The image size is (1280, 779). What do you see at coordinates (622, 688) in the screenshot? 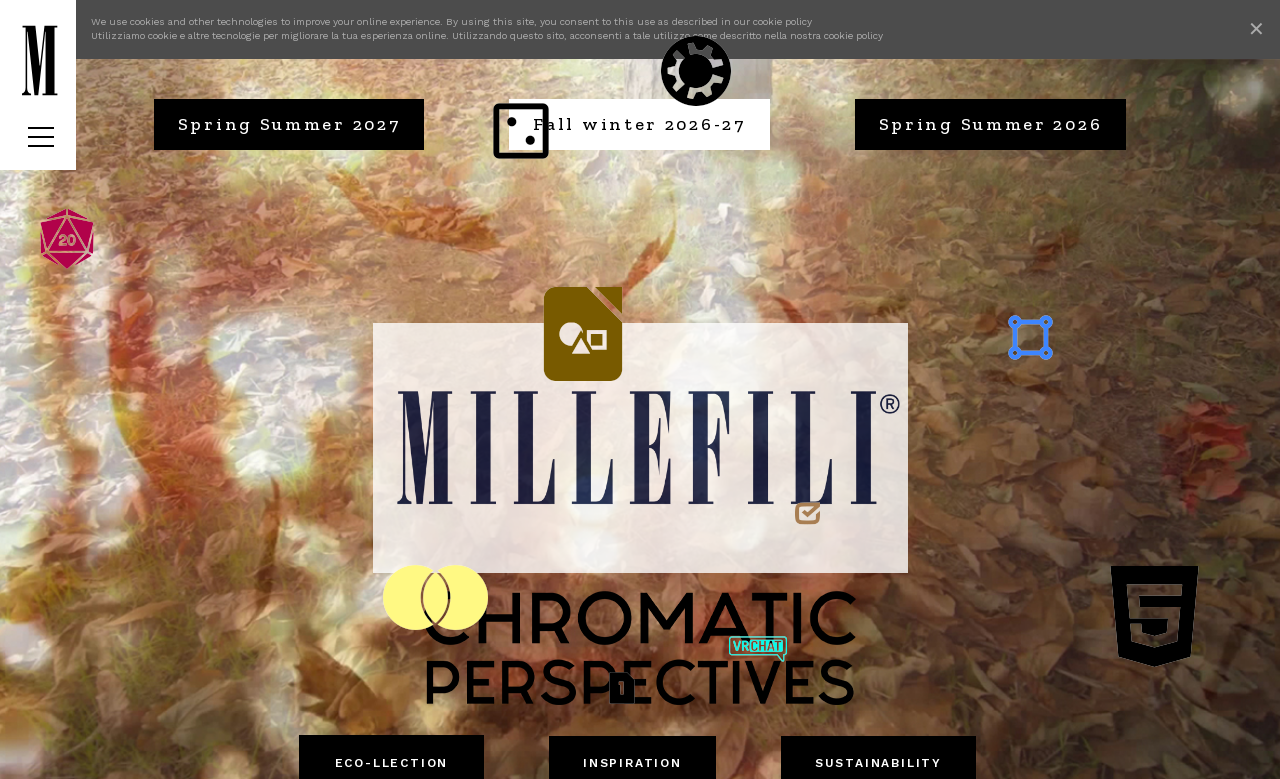
I see `indicates primary SIM card slot (SIM 1)` at bounding box center [622, 688].